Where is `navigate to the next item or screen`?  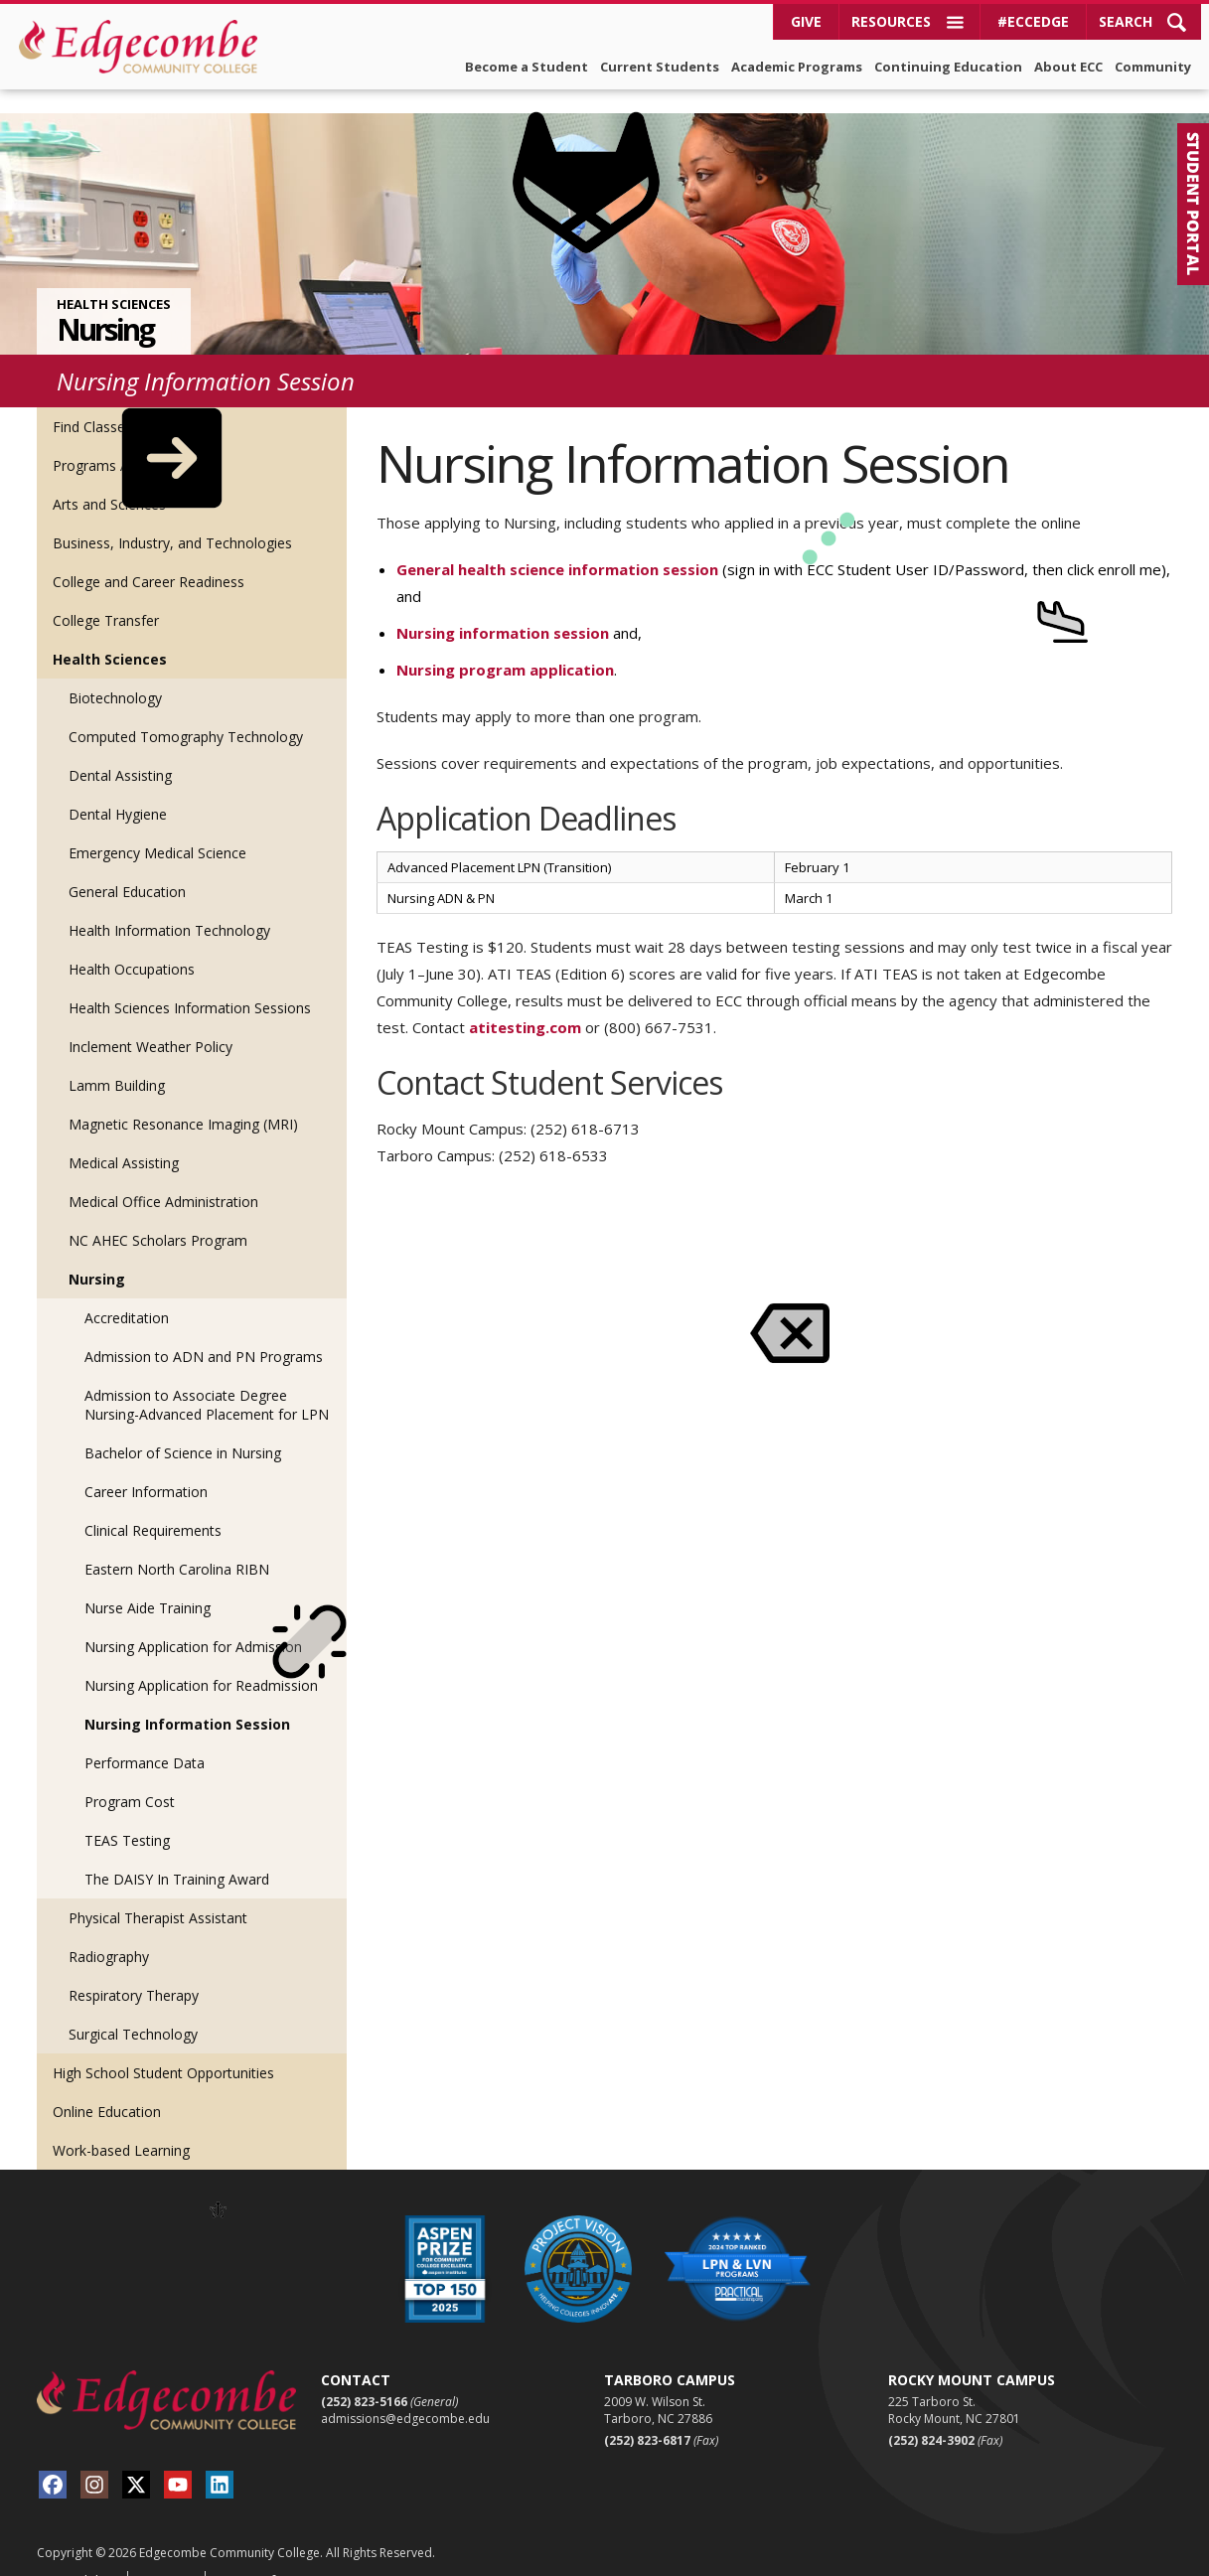 navigate to the next item or screen is located at coordinates (172, 458).